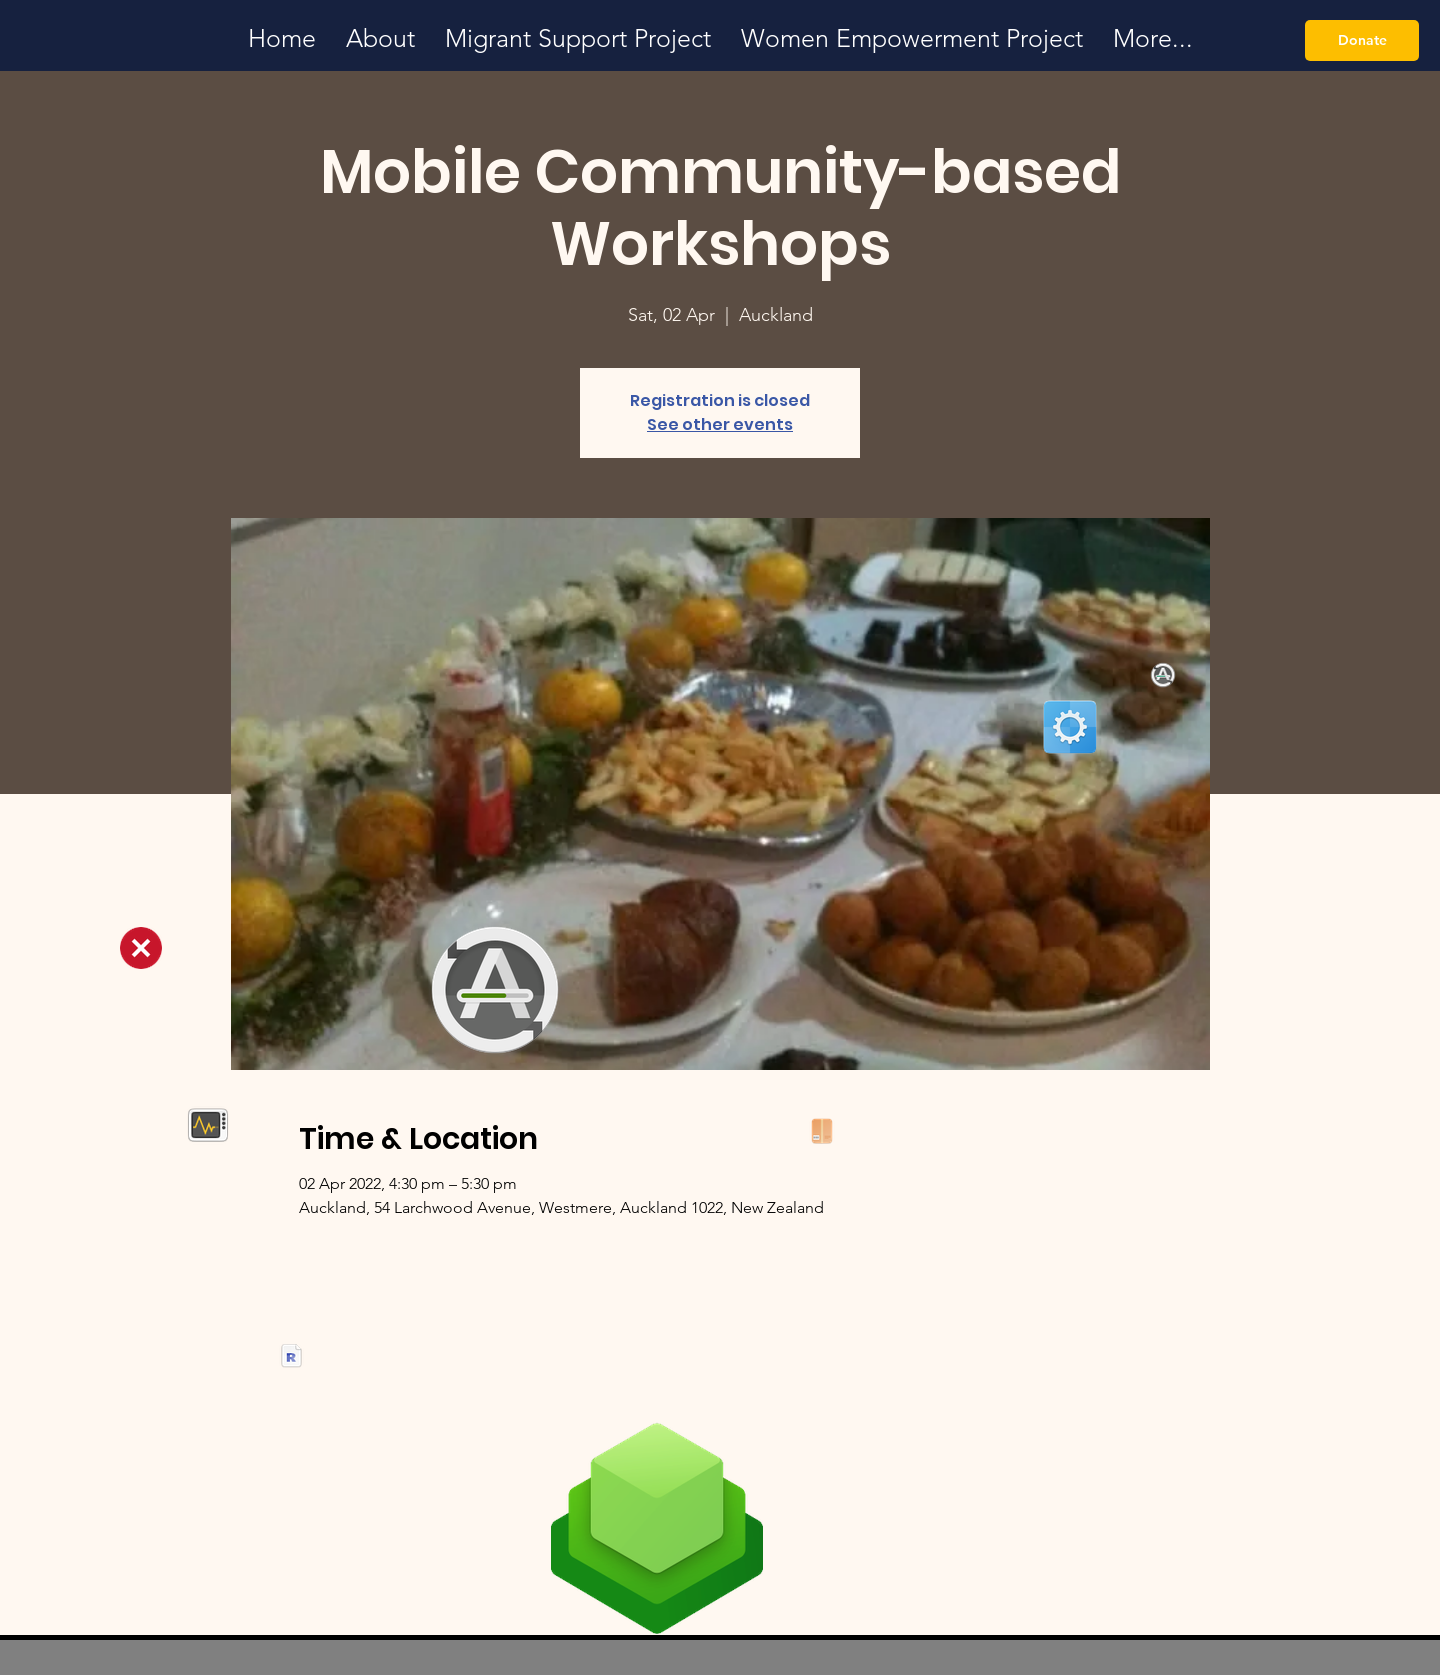  What do you see at coordinates (495, 990) in the screenshot?
I see `open the software updater application` at bounding box center [495, 990].